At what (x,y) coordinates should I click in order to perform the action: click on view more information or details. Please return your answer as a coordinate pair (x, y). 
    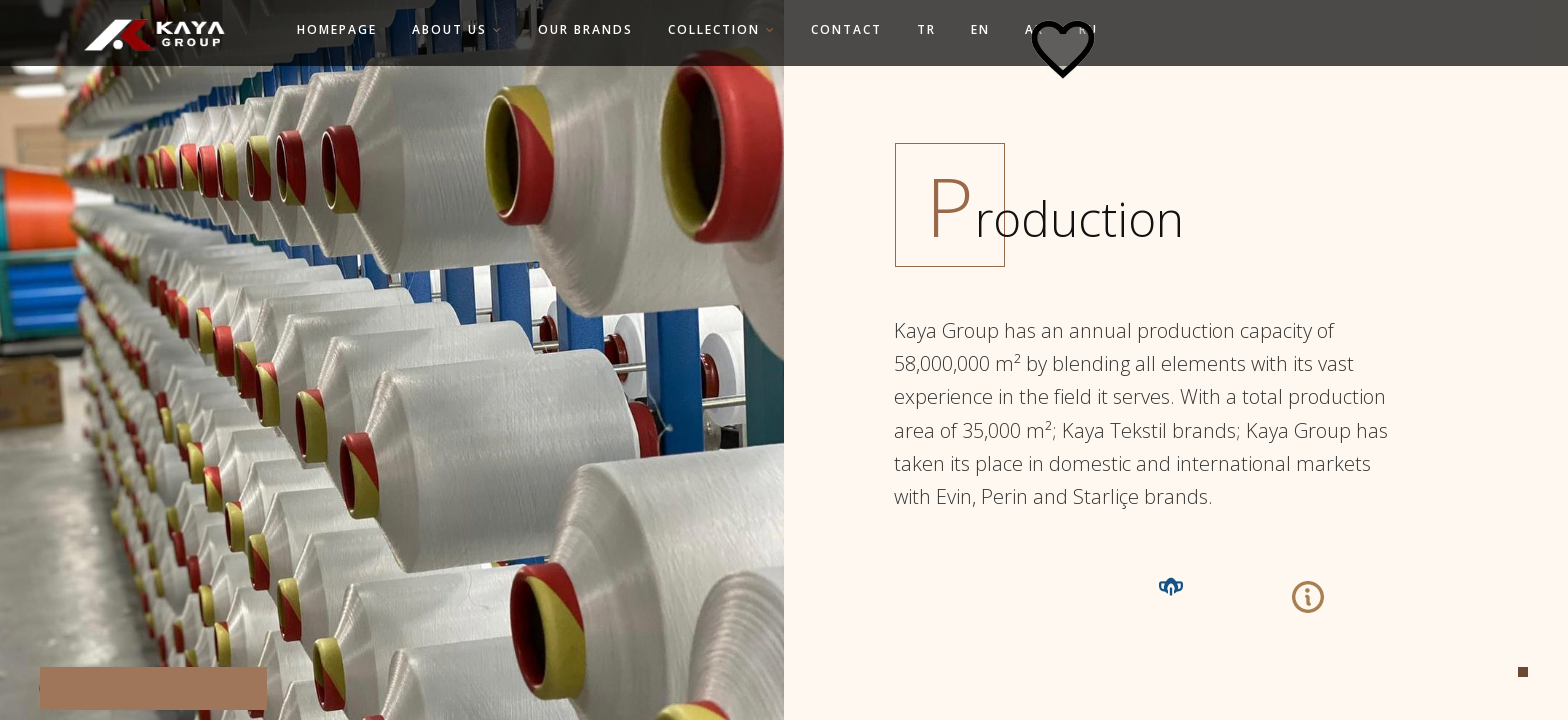
    Looking at the image, I should click on (1308, 597).